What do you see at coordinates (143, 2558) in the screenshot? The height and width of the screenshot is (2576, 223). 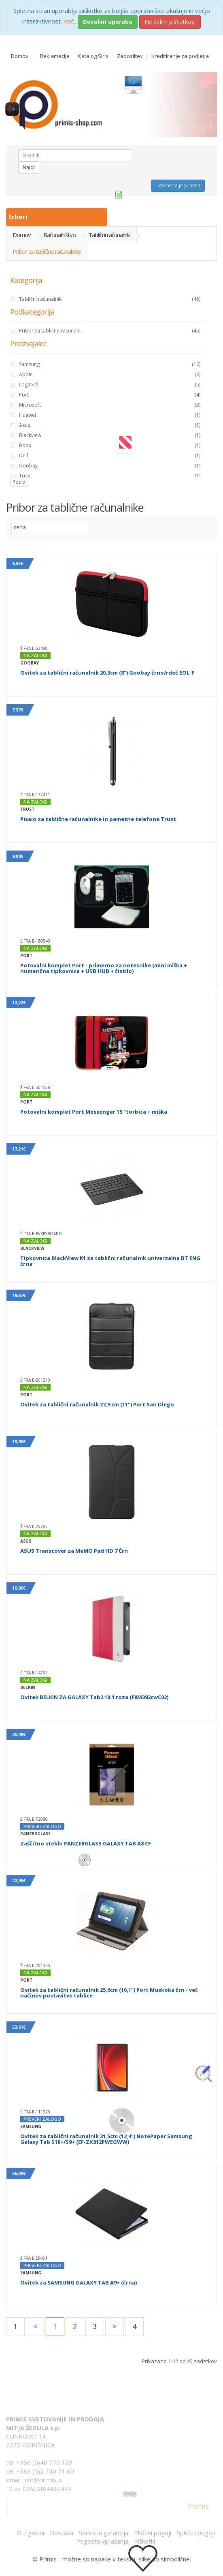 I see `view community or social applications` at bounding box center [143, 2558].